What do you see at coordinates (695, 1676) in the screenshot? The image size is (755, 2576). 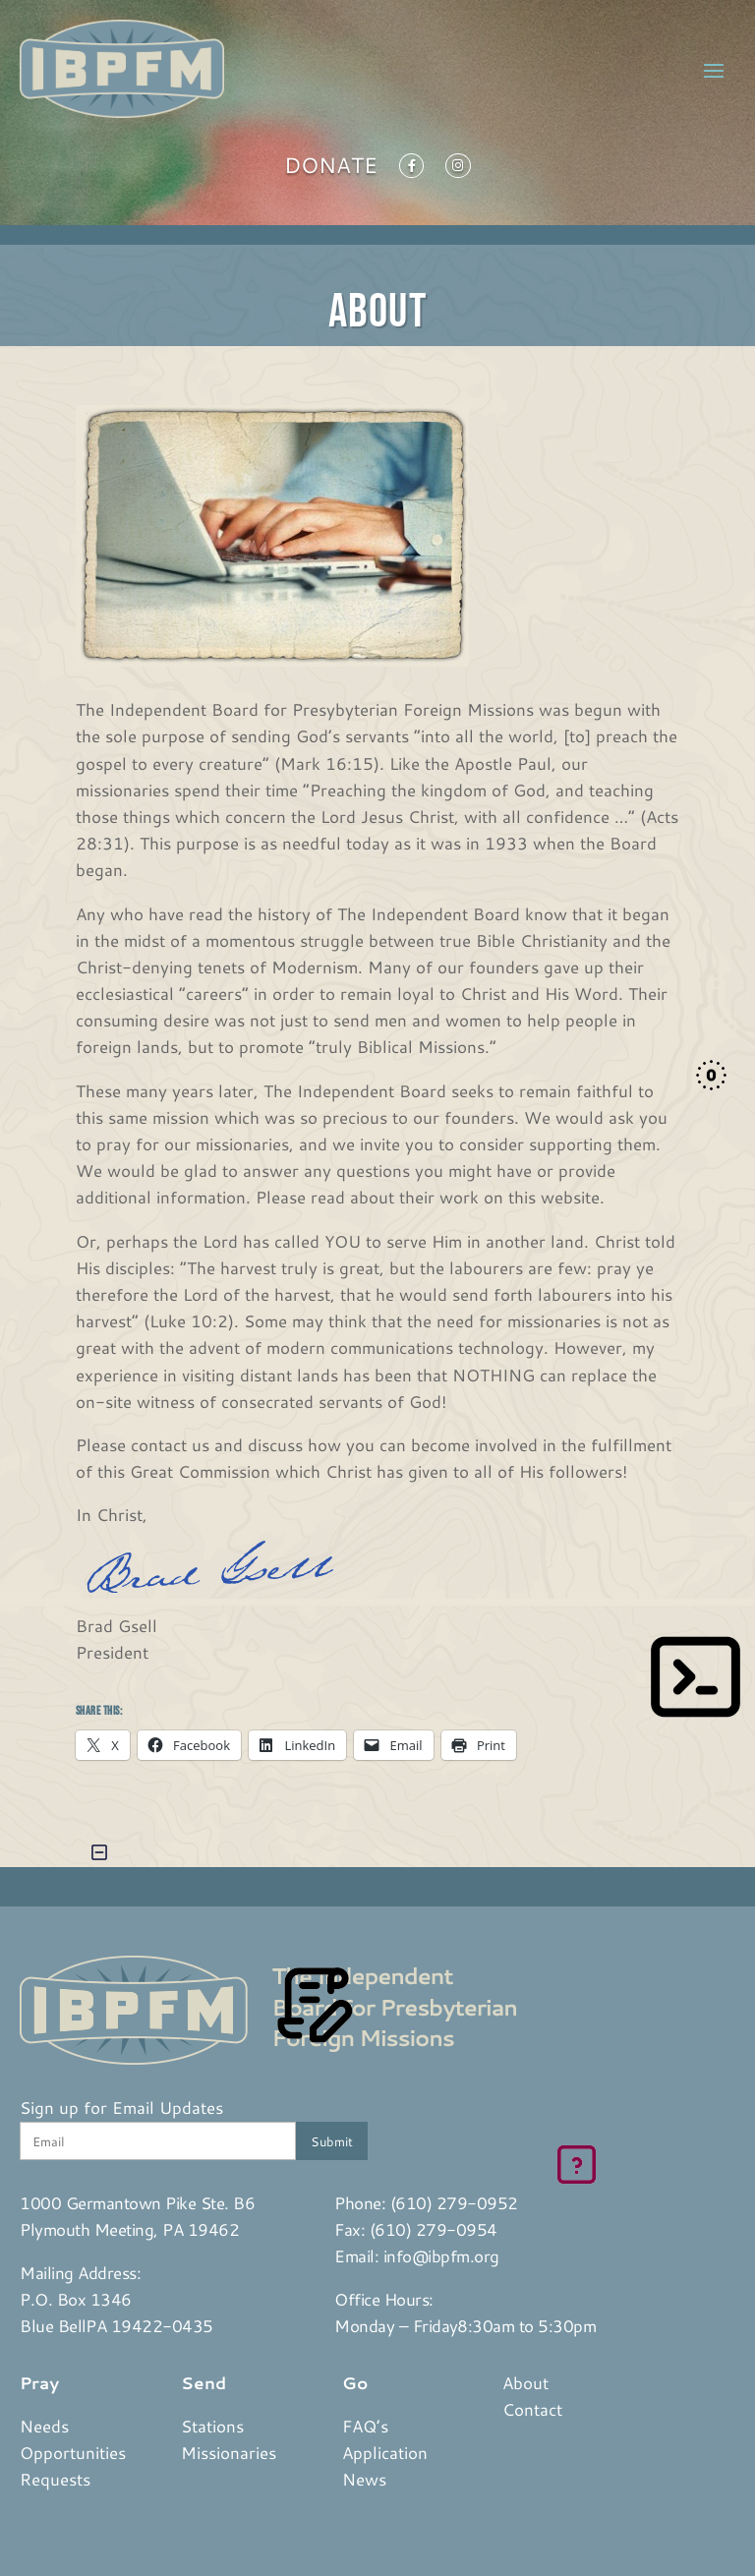 I see `open command line terminal` at bounding box center [695, 1676].